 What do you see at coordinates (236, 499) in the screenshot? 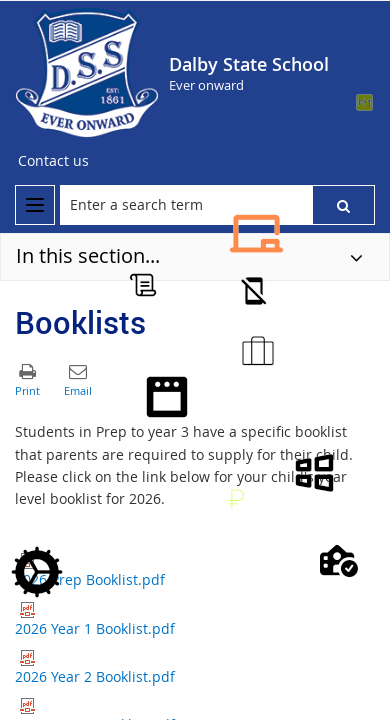
I see `indicates Russian ruble currency` at bounding box center [236, 499].